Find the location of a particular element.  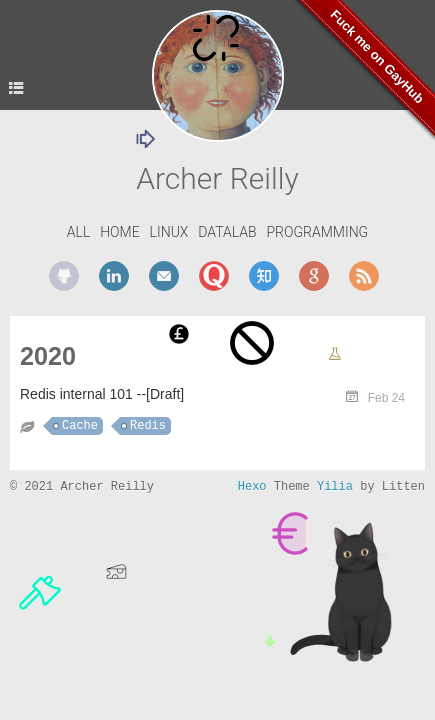

disconnect or unlink connected items is located at coordinates (216, 38).